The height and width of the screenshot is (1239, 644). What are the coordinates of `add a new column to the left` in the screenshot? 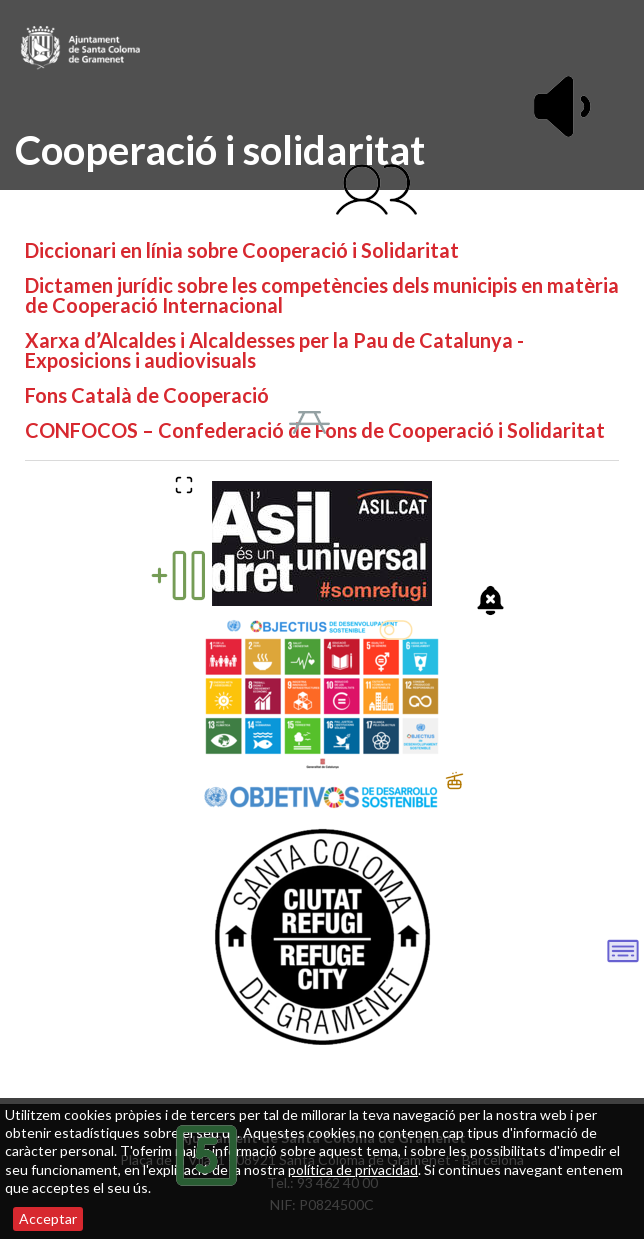 It's located at (182, 575).